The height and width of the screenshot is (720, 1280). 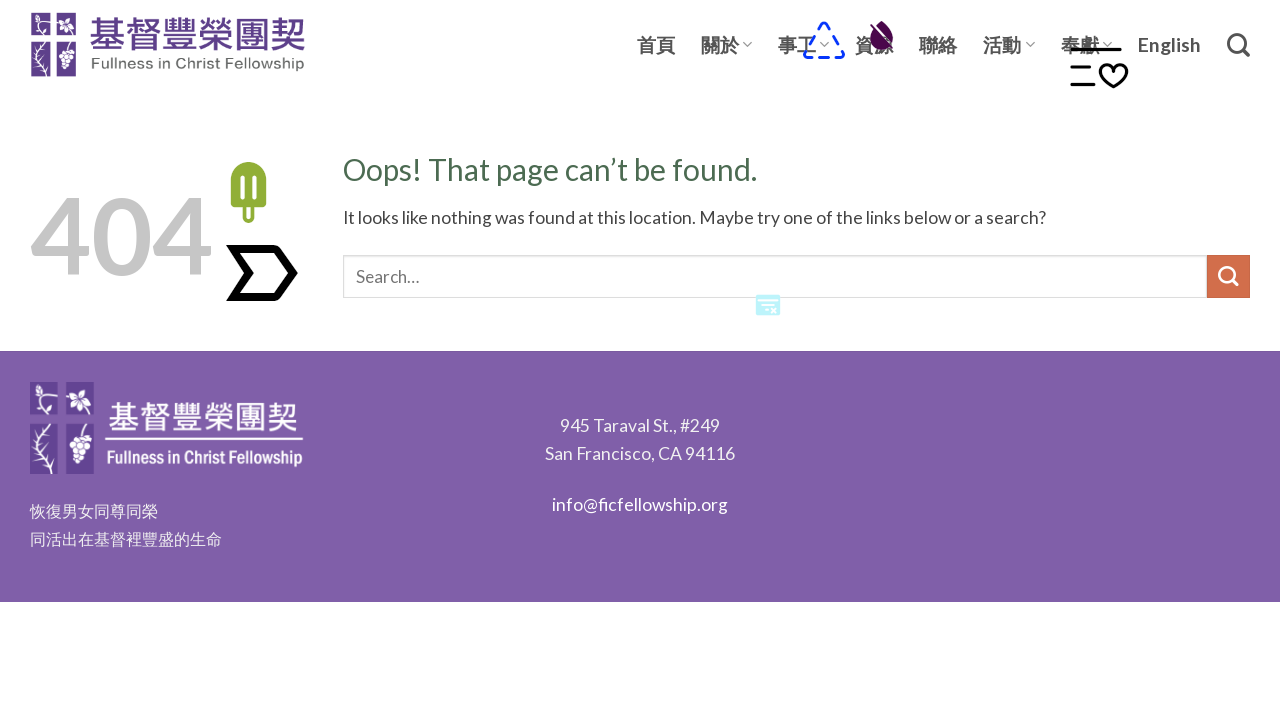 I want to click on disable water or liquid features, so click(x=881, y=36).